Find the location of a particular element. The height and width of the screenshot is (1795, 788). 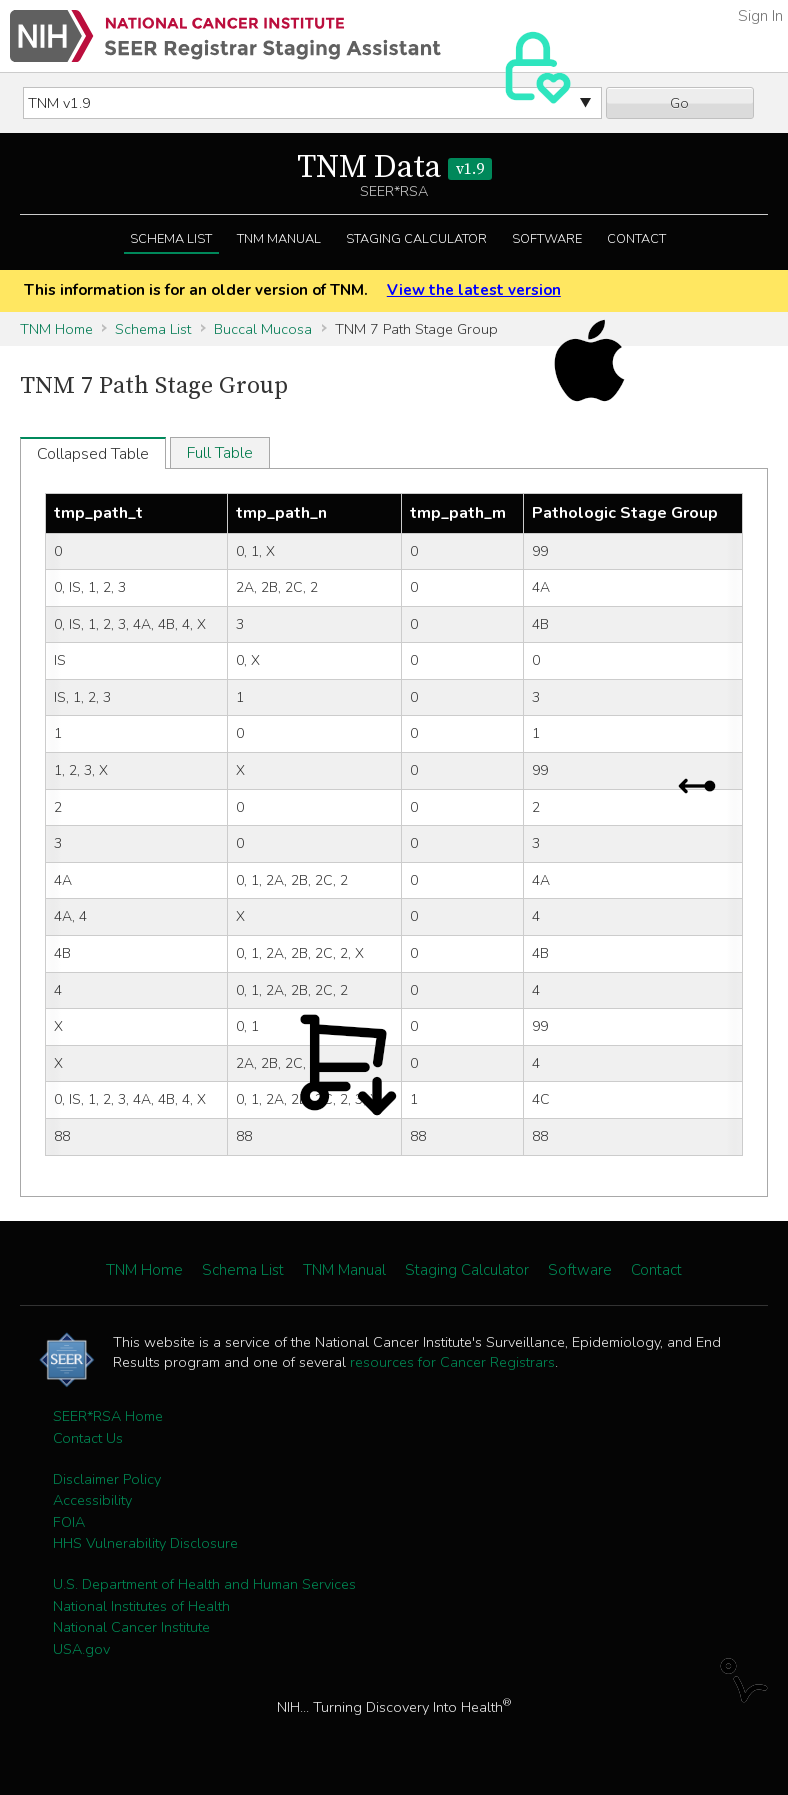

sign in with Apple is located at coordinates (589, 360).